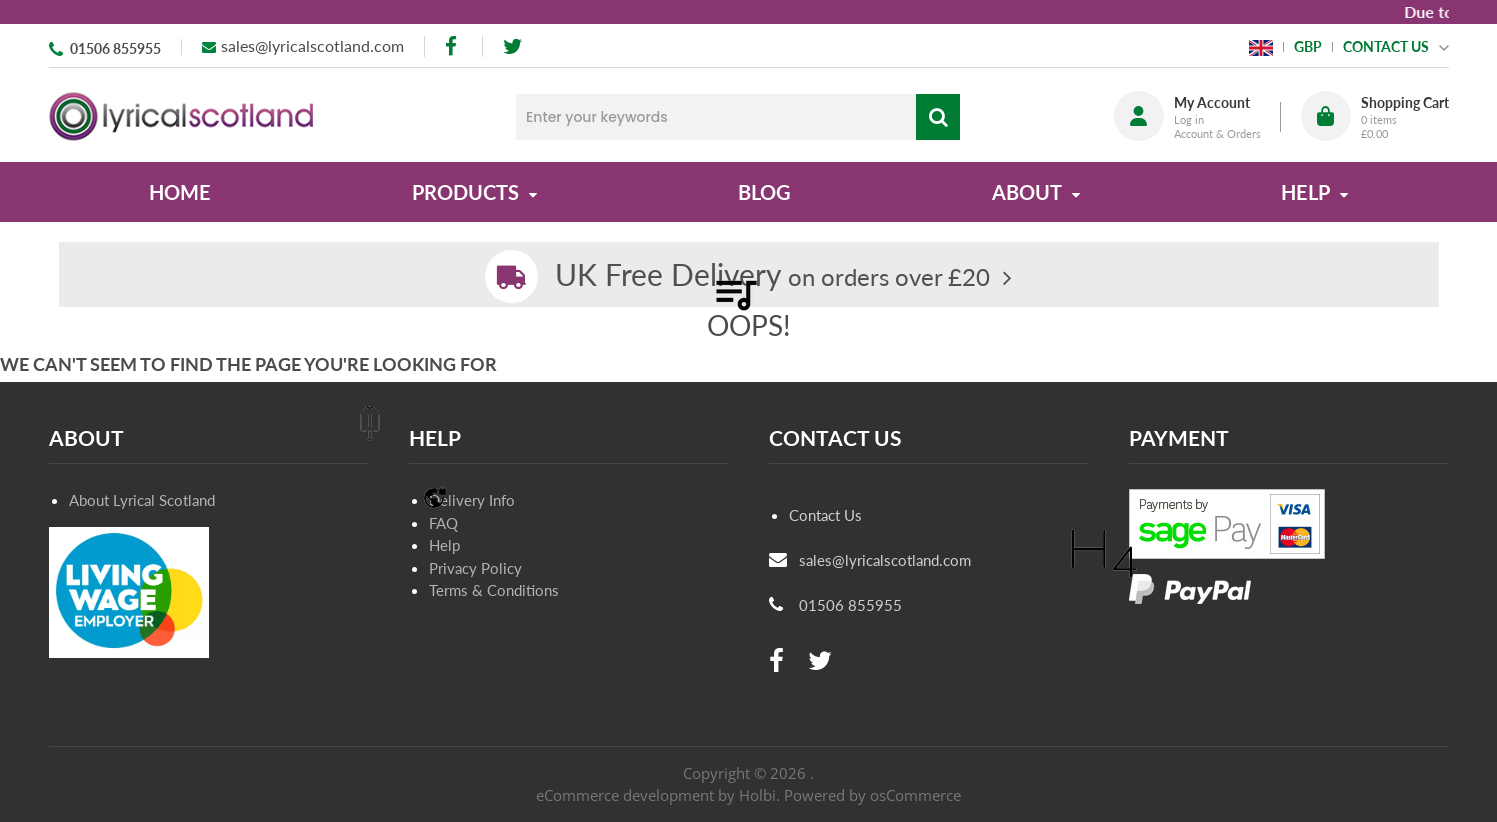  I want to click on view music queue or playlist, so click(735, 293).